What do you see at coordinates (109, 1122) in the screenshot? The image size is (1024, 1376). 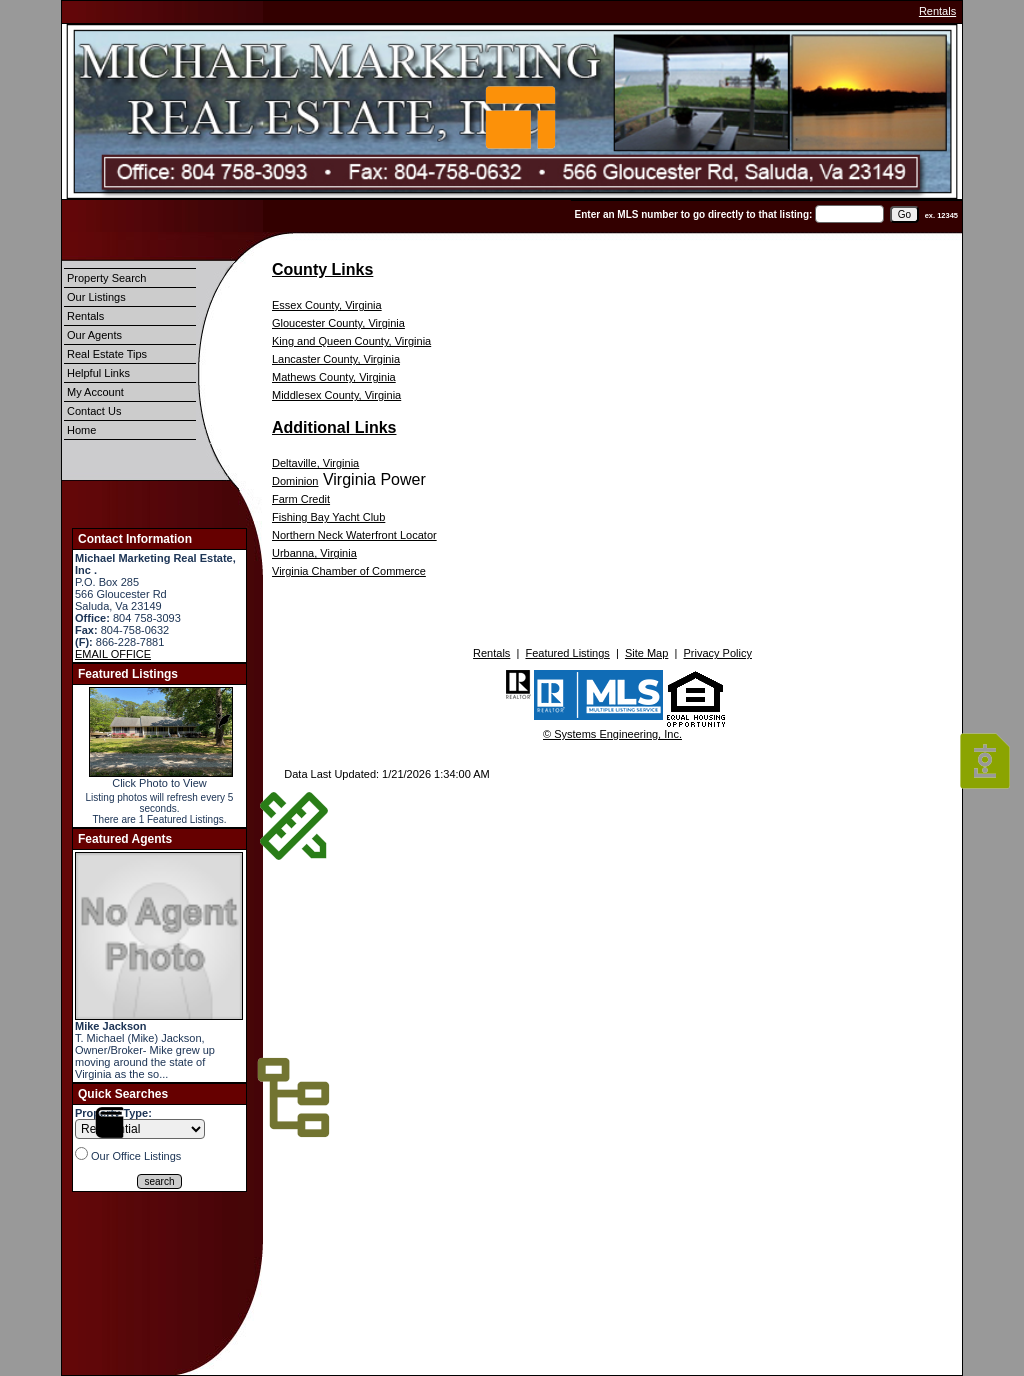 I see `open your library or reading list` at bounding box center [109, 1122].